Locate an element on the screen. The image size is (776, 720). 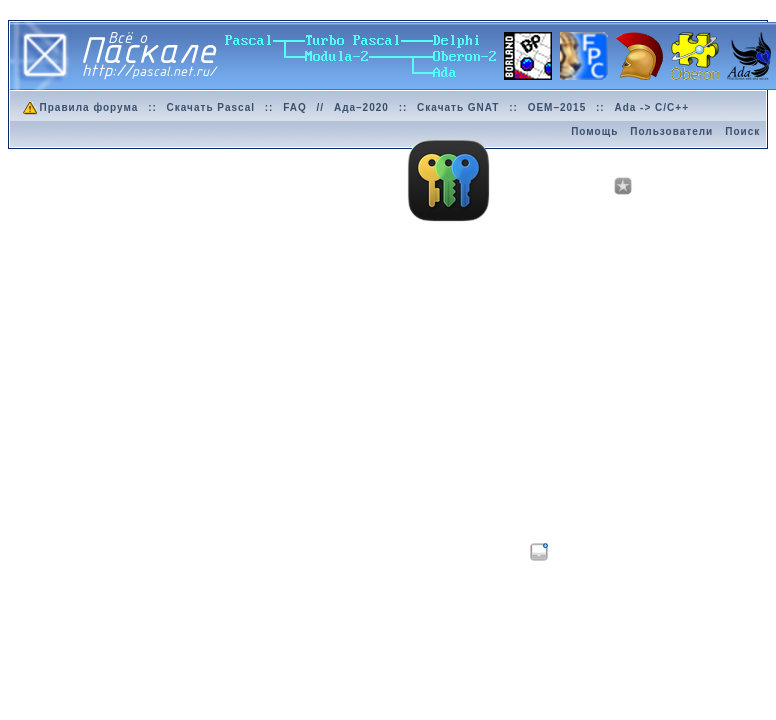
open the passwords app is located at coordinates (448, 180).